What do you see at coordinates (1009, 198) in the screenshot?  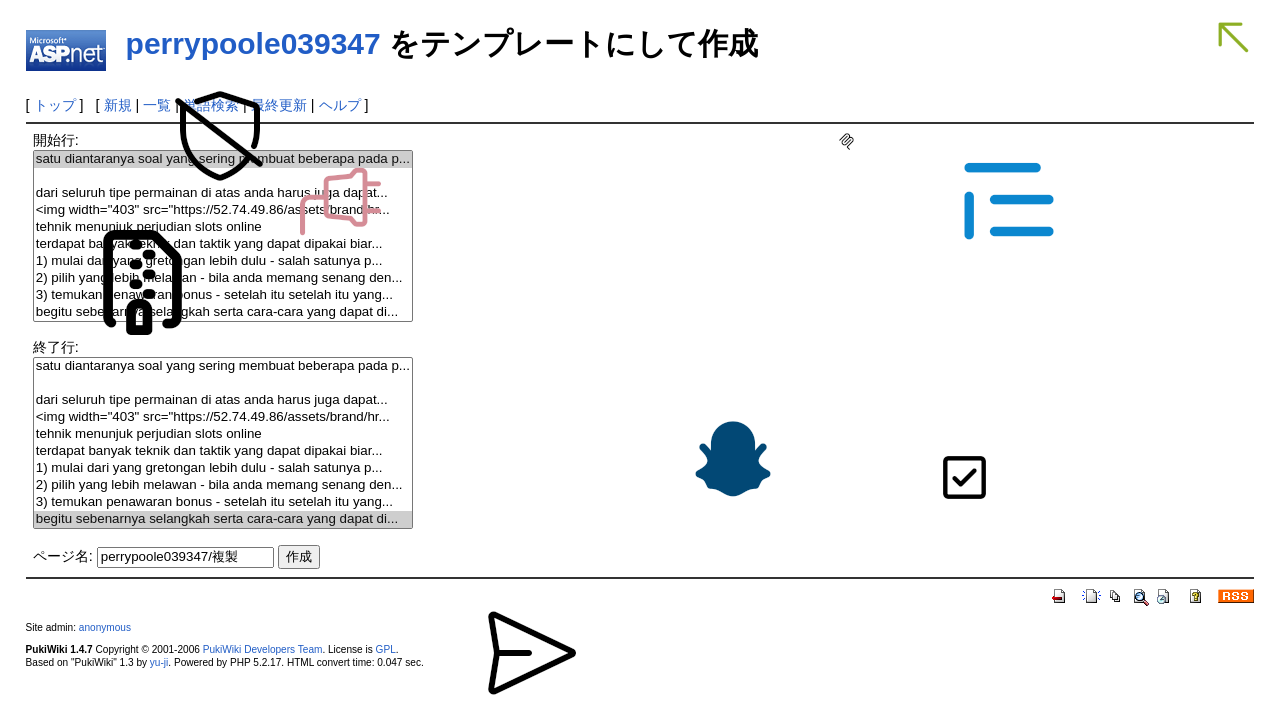 I see `insert a block quote` at bounding box center [1009, 198].